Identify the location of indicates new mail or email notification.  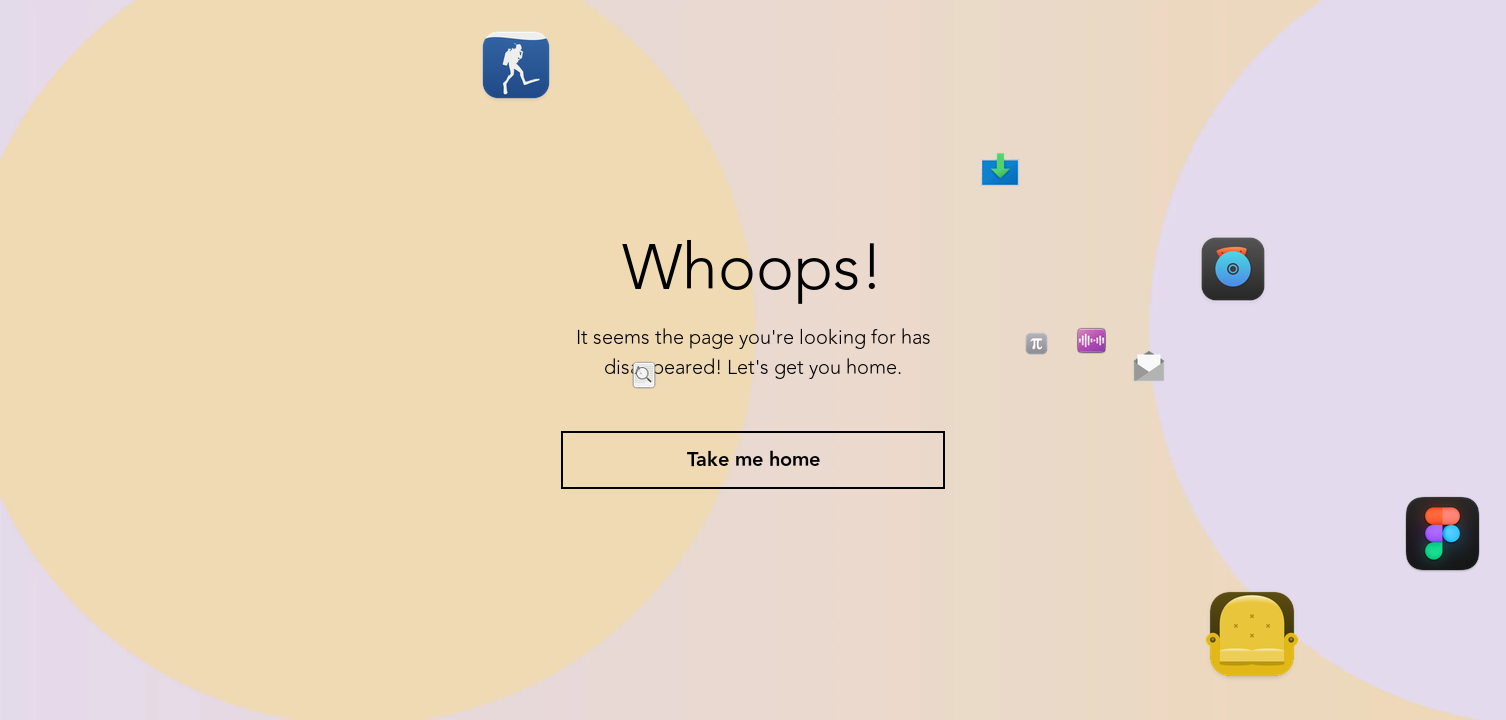
(1149, 366).